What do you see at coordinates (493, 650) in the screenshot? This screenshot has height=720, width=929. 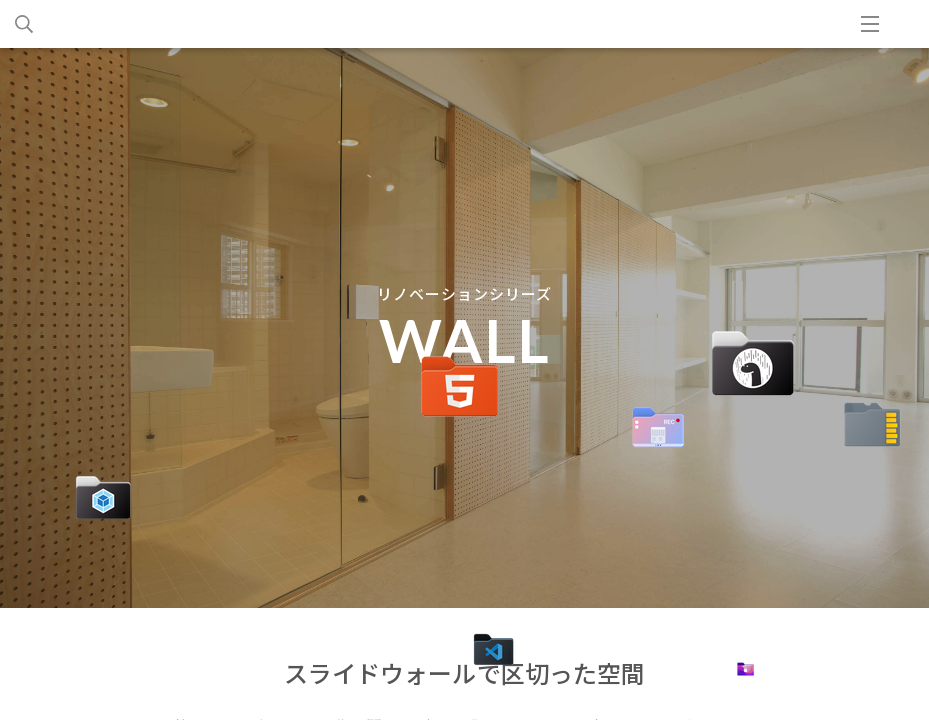 I see `open folder containing visual studio code projects` at bounding box center [493, 650].